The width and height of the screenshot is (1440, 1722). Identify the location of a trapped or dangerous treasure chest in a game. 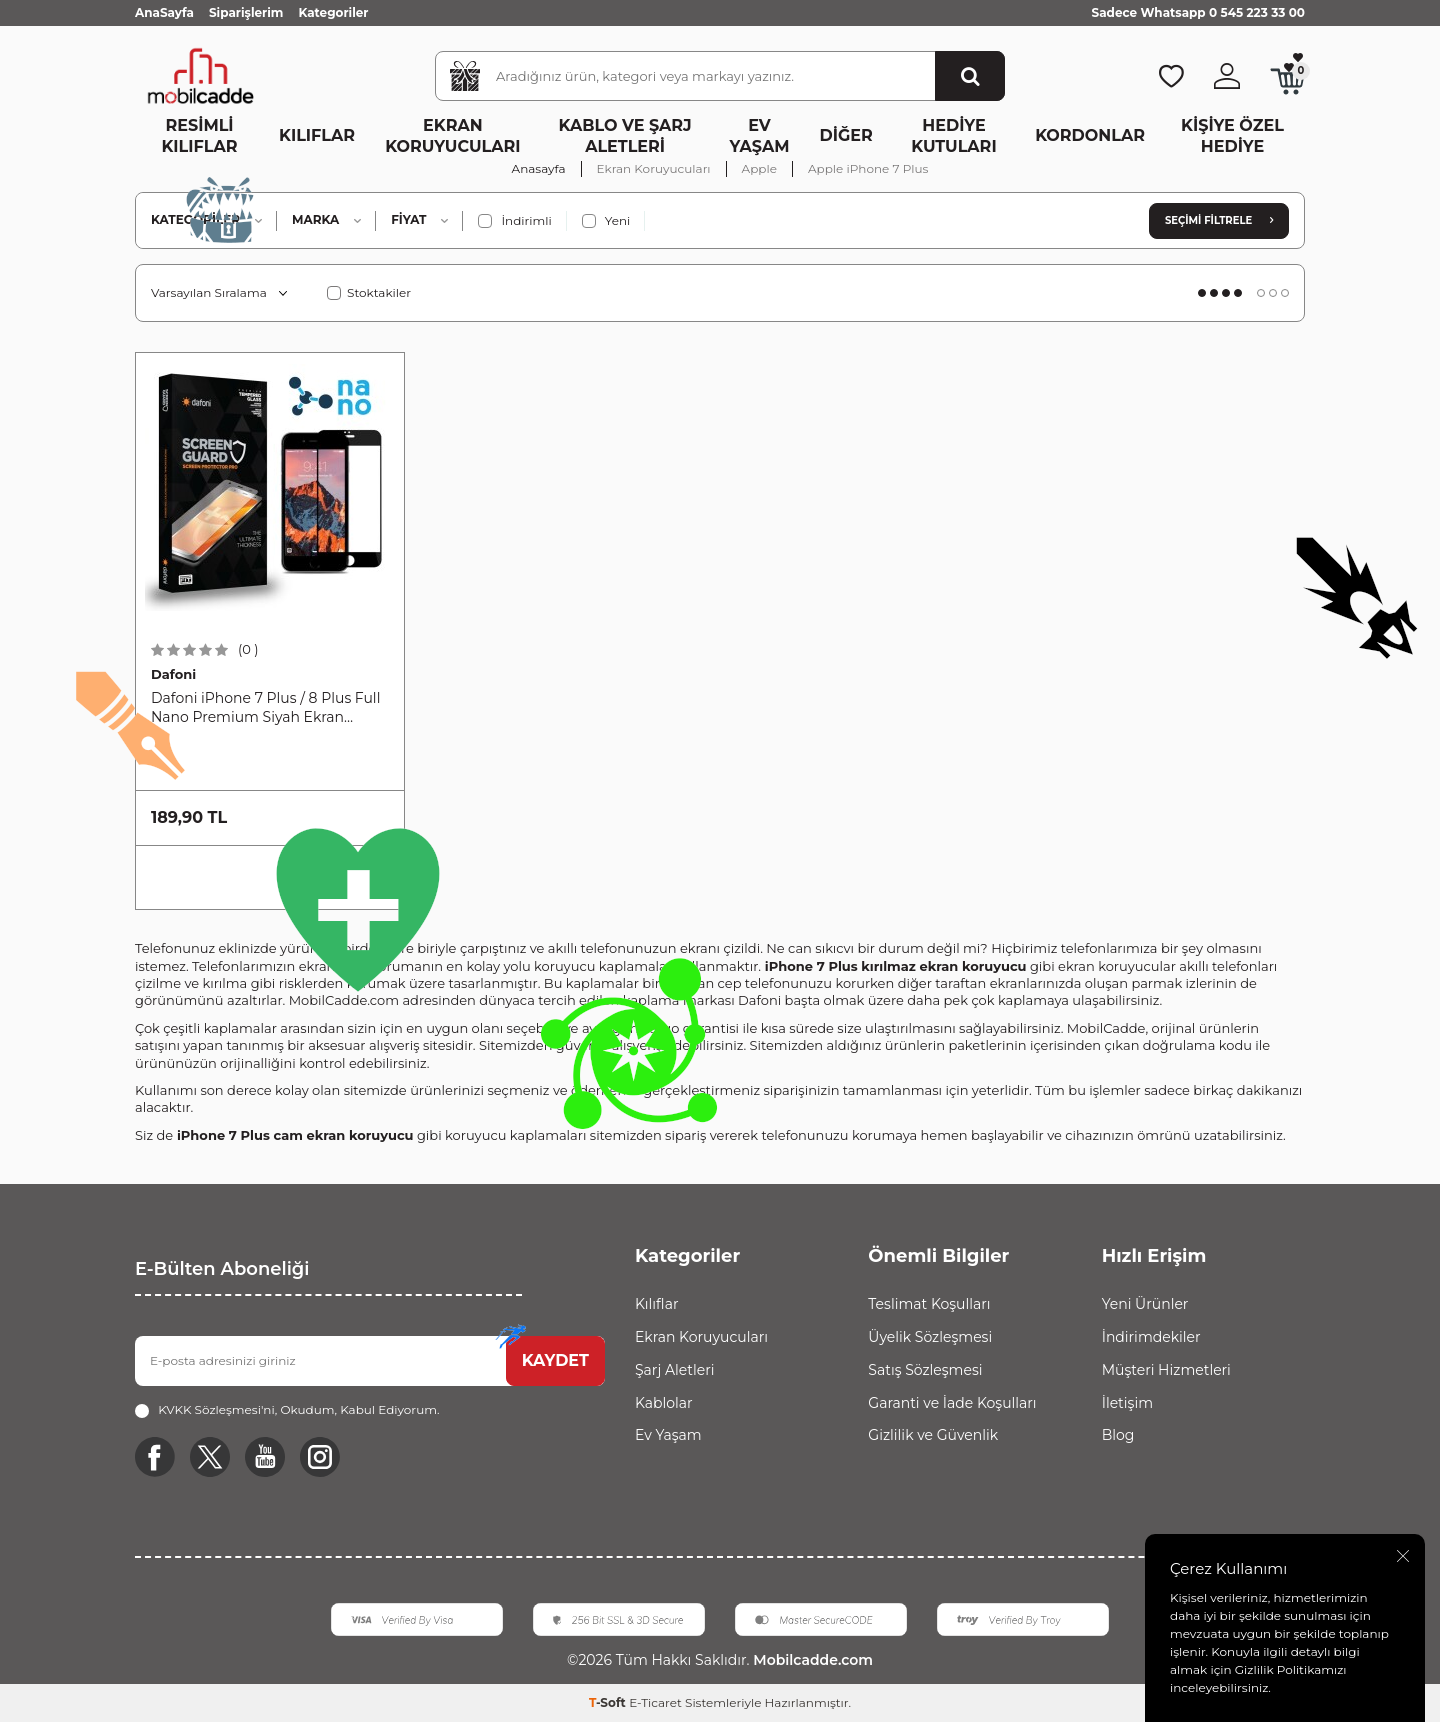
(220, 210).